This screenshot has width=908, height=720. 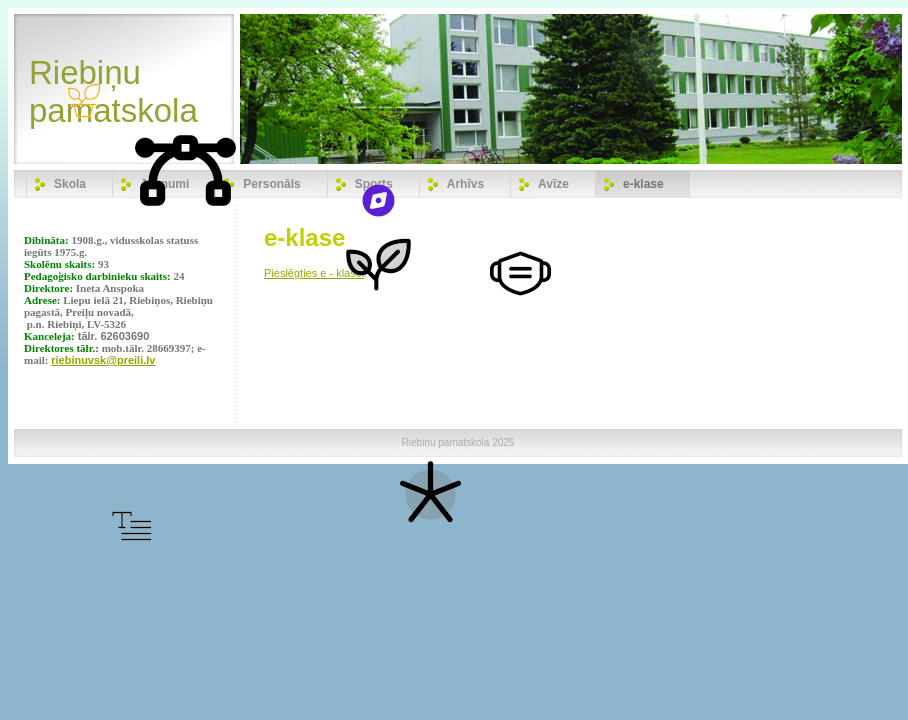 I want to click on indicates mask required area or health guidelines, so click(x=520, y=274).